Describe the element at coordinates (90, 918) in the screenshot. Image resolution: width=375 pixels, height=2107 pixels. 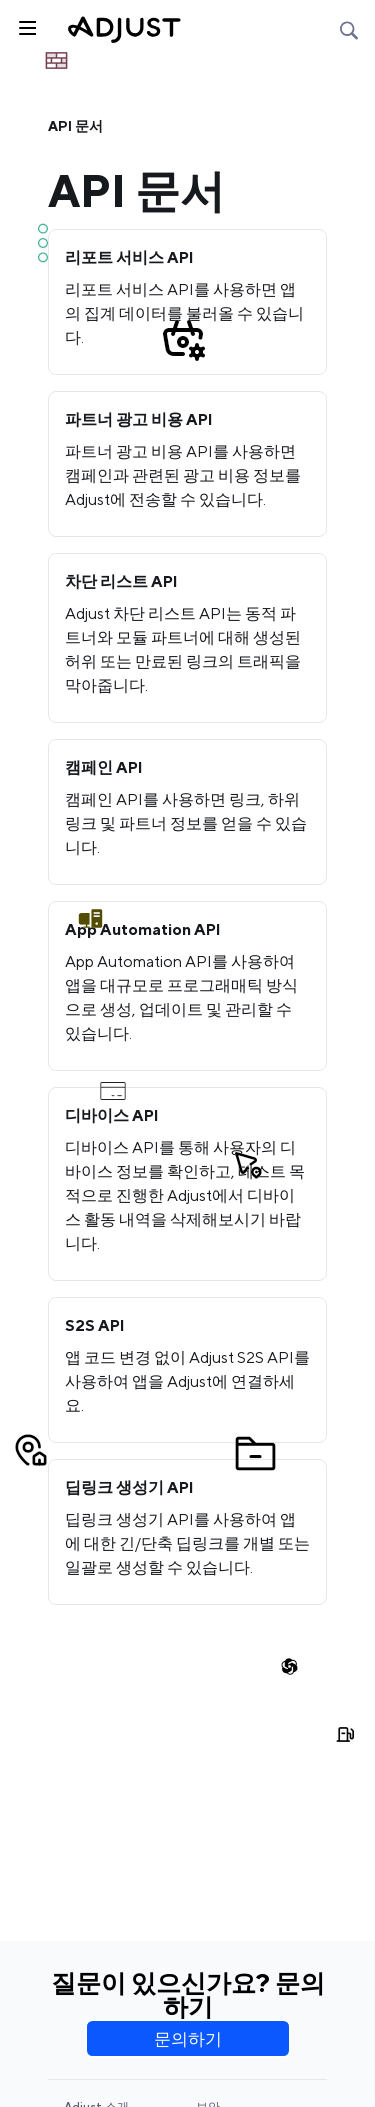
I see `access desktop computer settings` at that location.